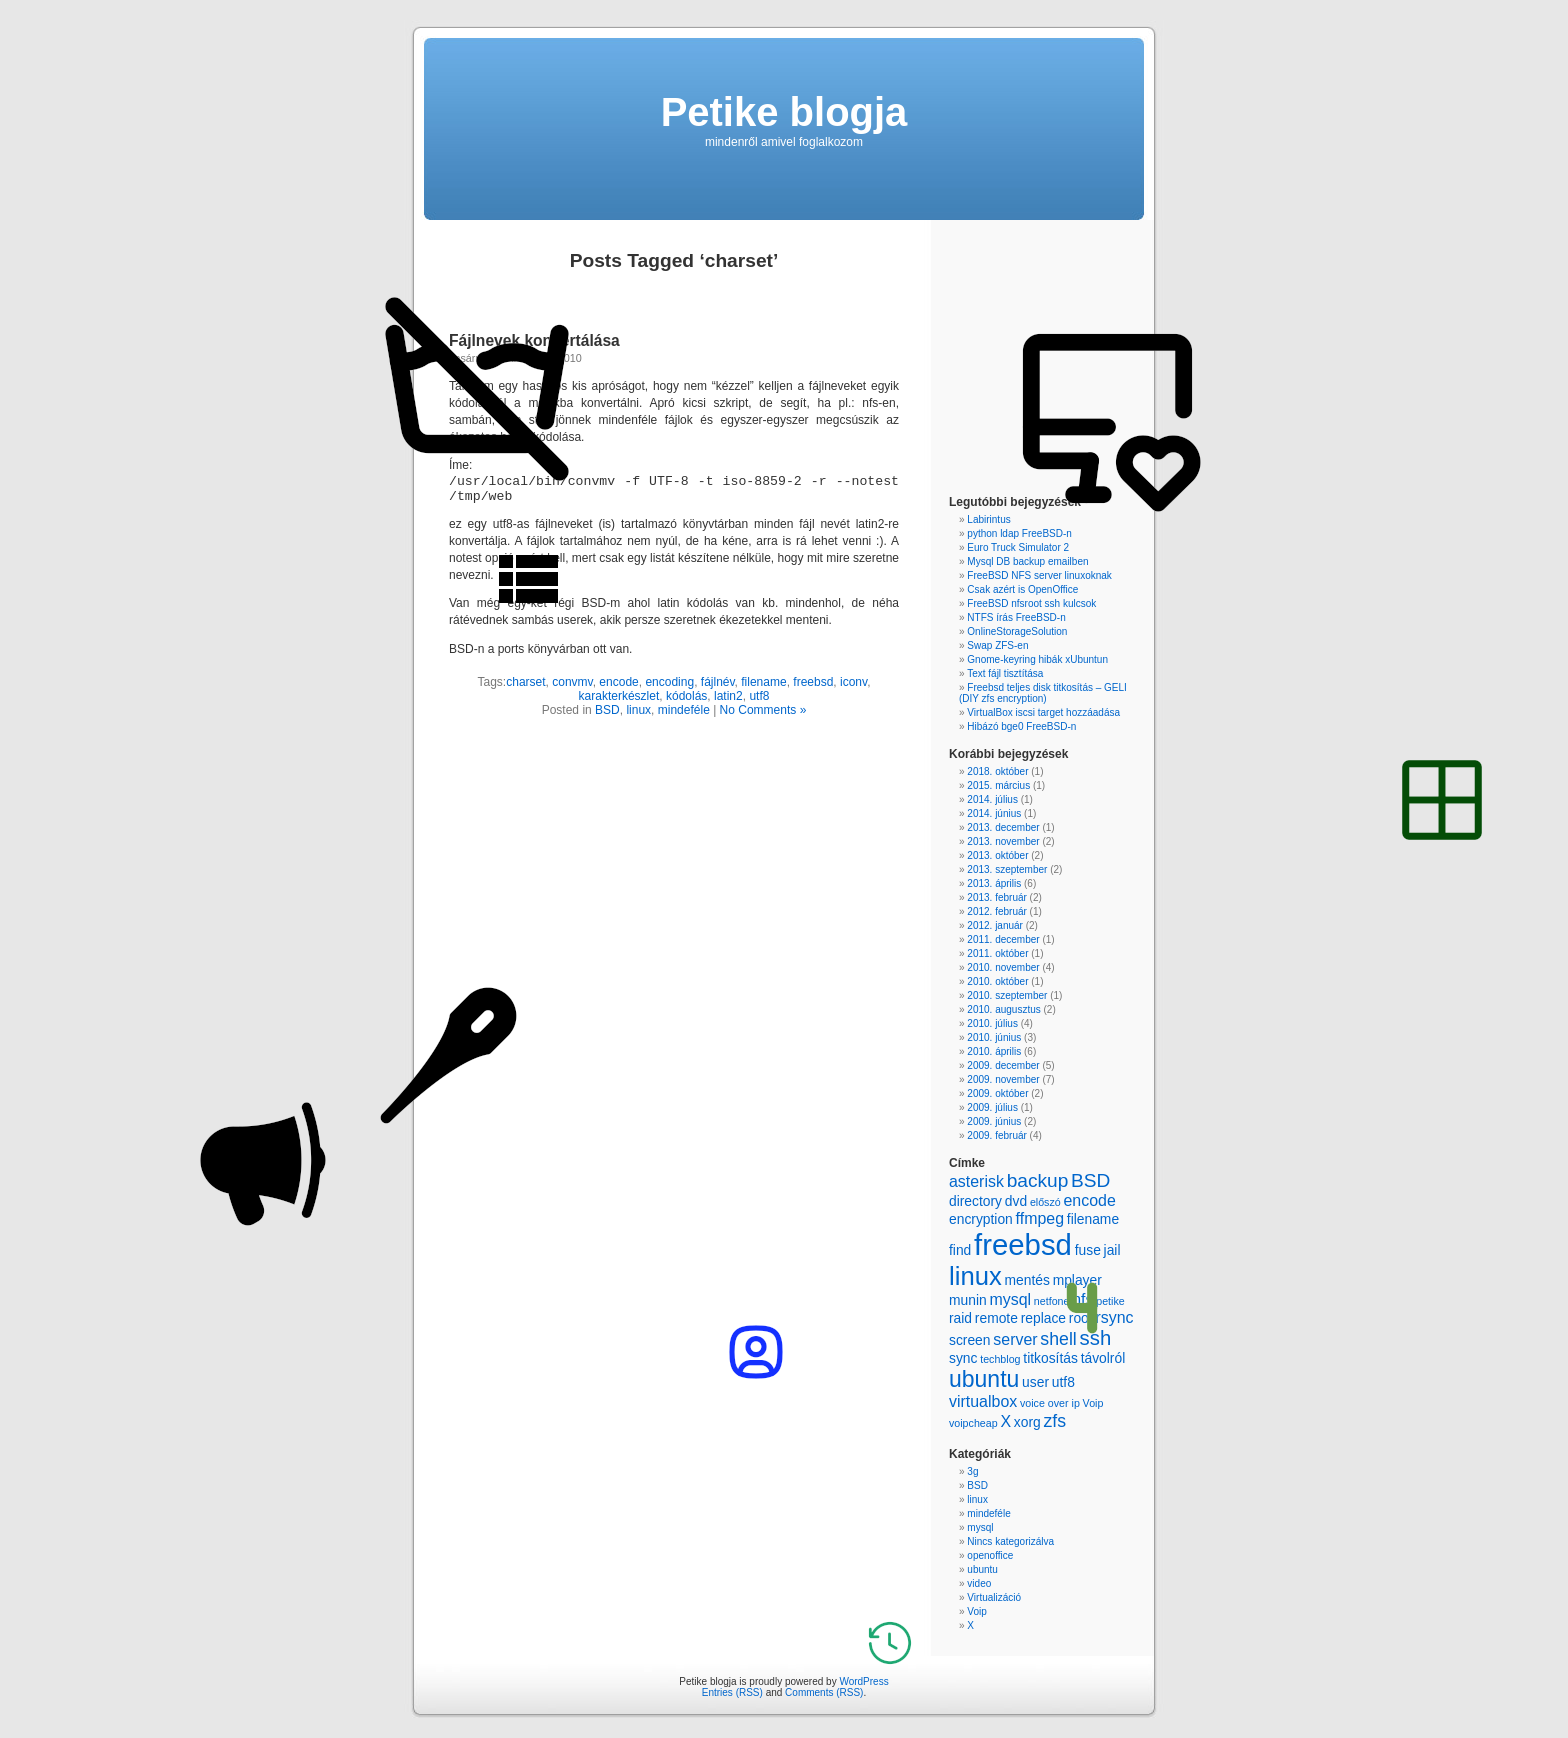 The image size is (1568, 1738). Describe the element at coordinates (756, 1352) in the screenshot. I see `view user profile` at that location.